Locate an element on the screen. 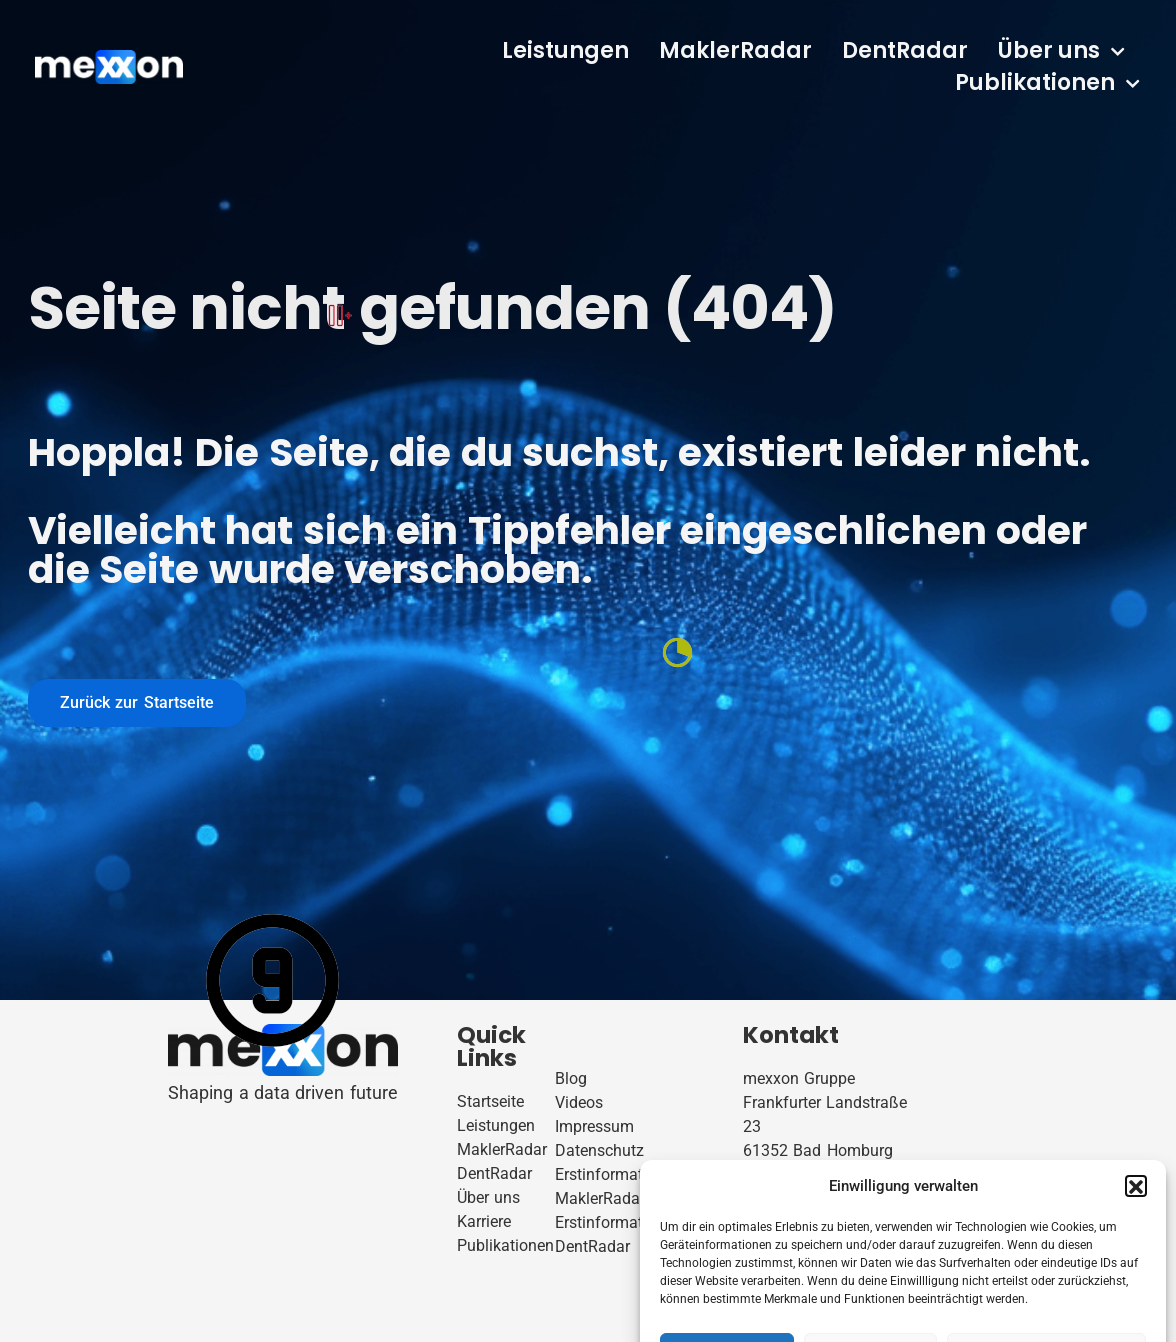 The width and height of the screenshot is (1176, 1342). indicates item number 9 in a numbered list or sequence is located at coordinates (272, 980).